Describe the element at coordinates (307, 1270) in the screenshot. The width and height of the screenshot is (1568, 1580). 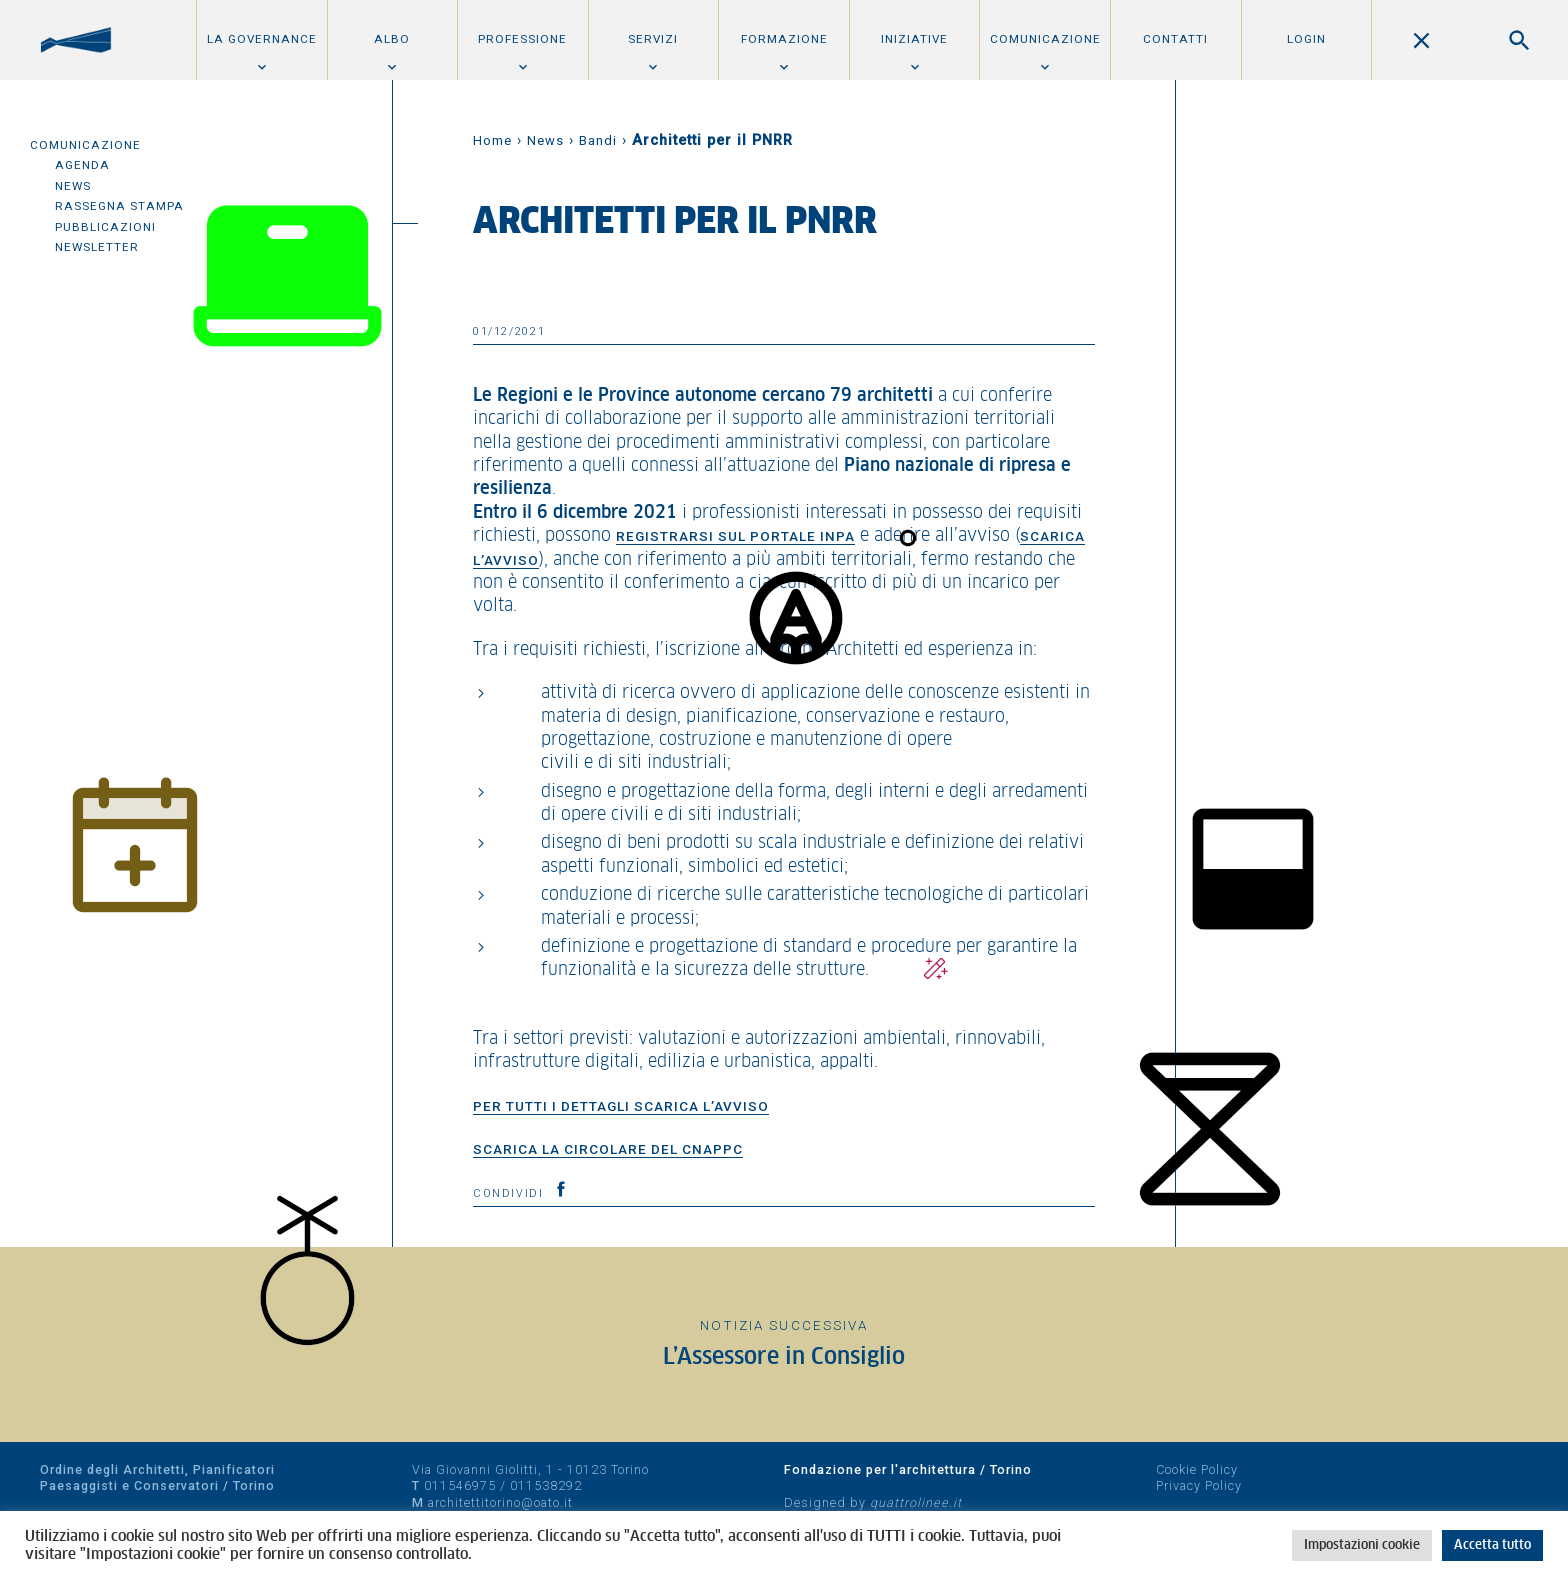
I see `select nonbinary gender identity` at that location.